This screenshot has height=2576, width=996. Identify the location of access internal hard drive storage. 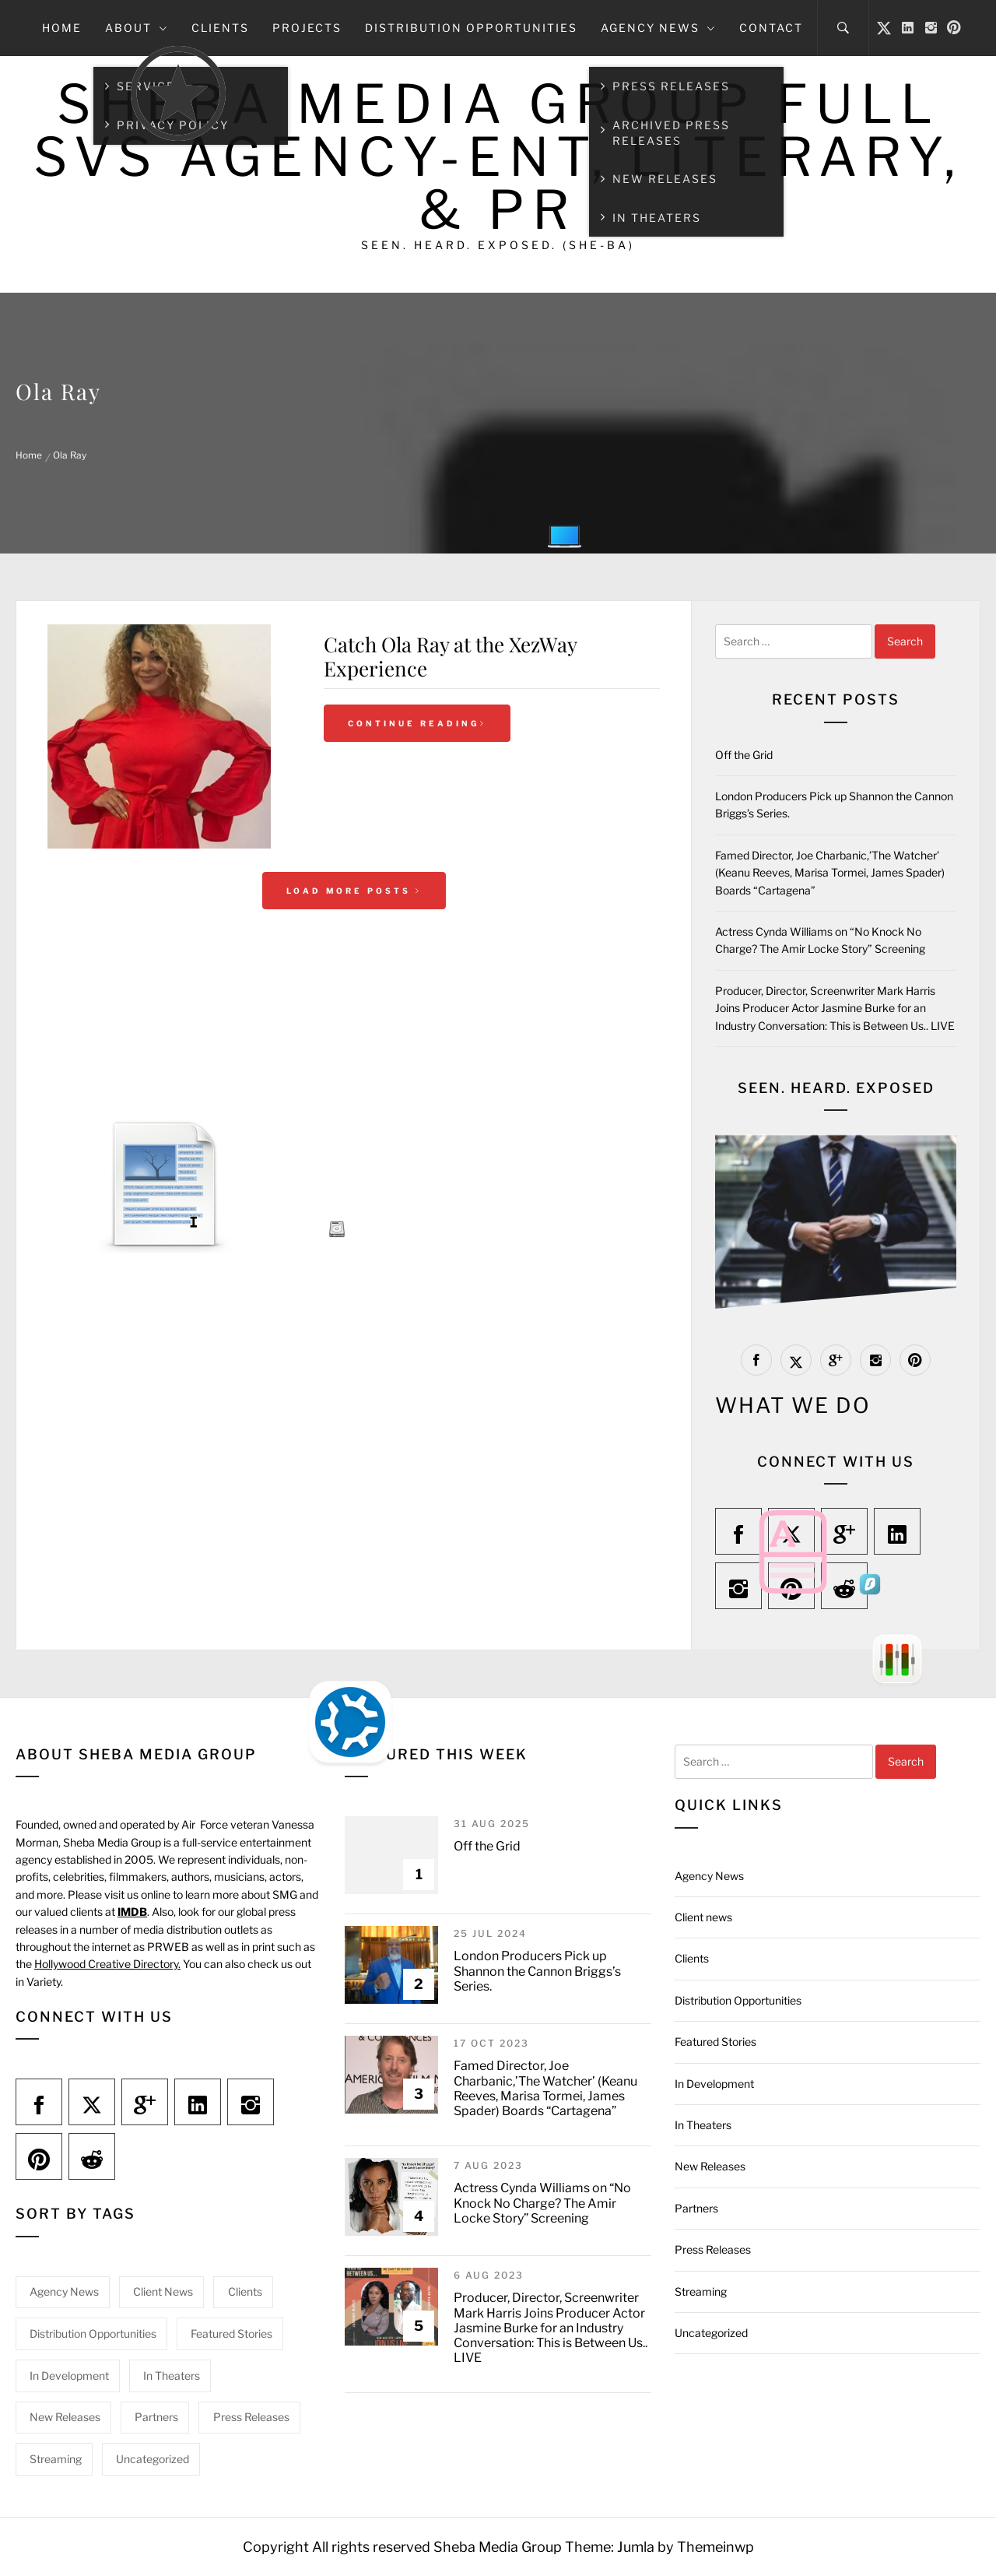
(337, 1229).